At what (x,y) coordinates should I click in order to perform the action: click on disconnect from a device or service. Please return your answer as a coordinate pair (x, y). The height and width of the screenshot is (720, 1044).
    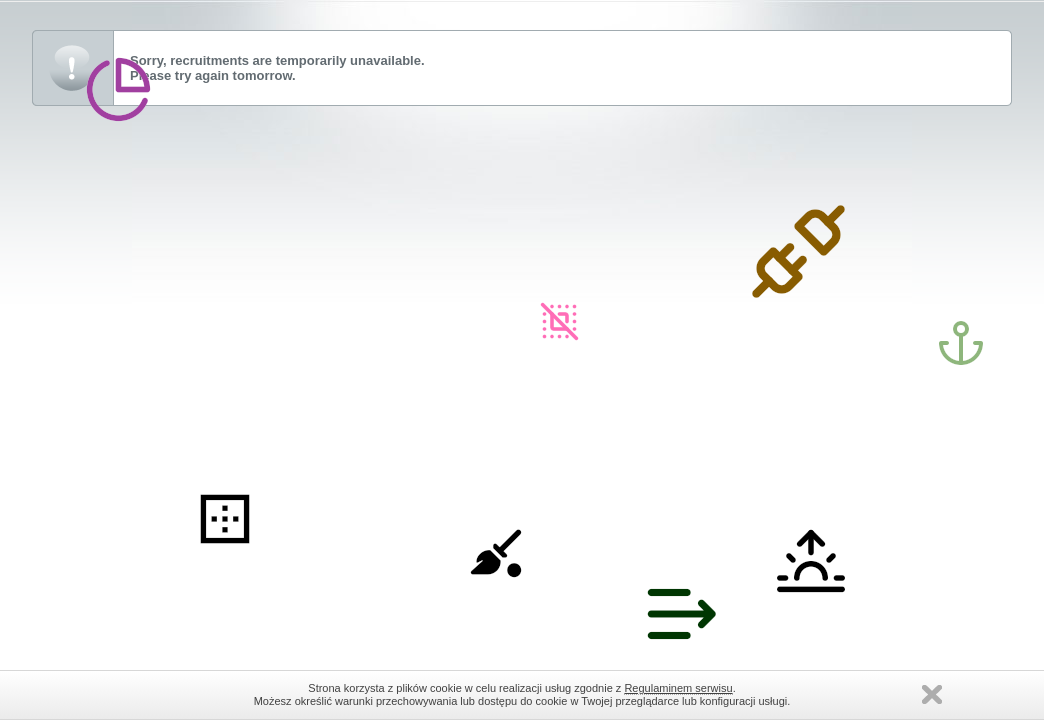
    Looking at the image, I should click on (798, 251).